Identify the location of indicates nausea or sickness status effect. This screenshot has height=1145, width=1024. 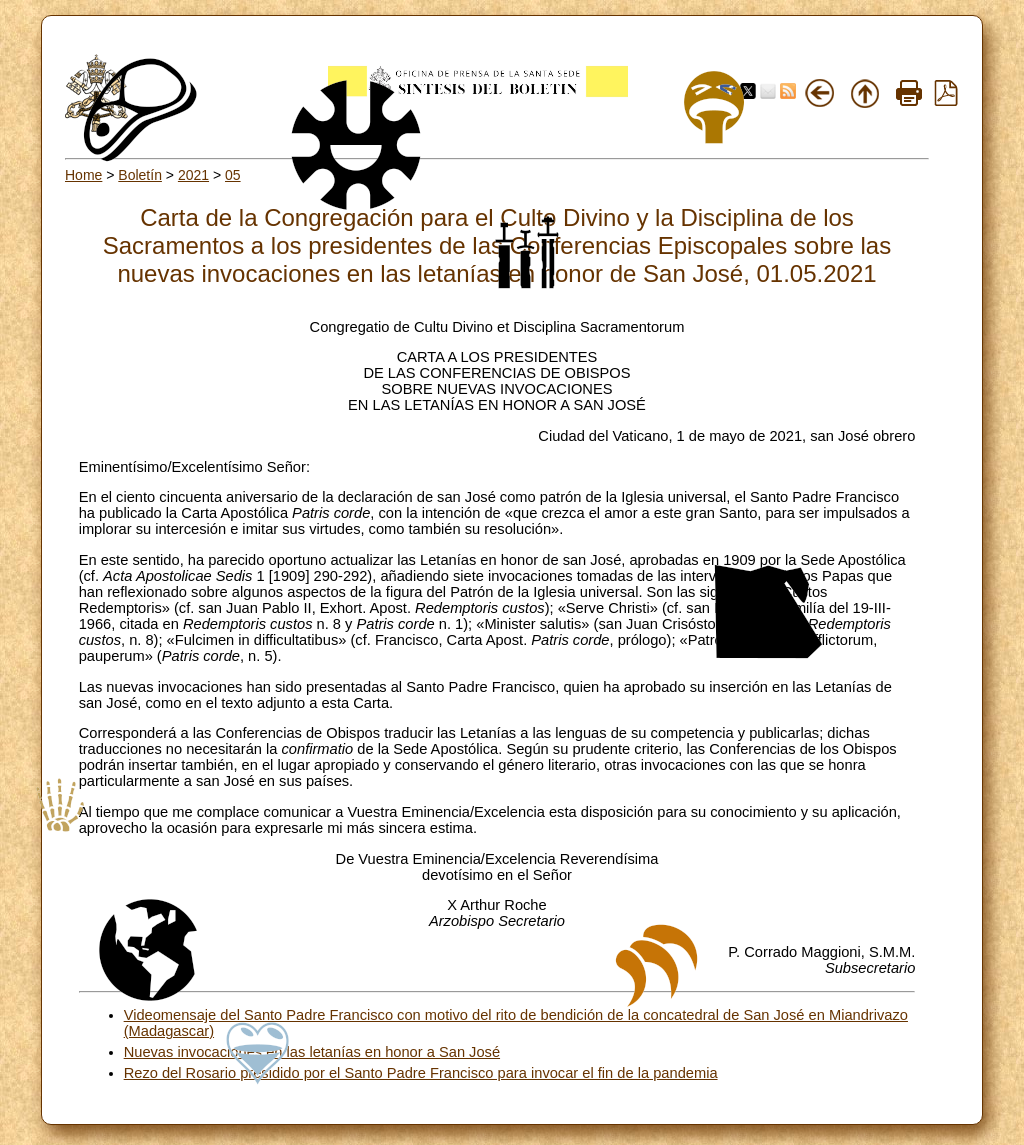
(714, 107).